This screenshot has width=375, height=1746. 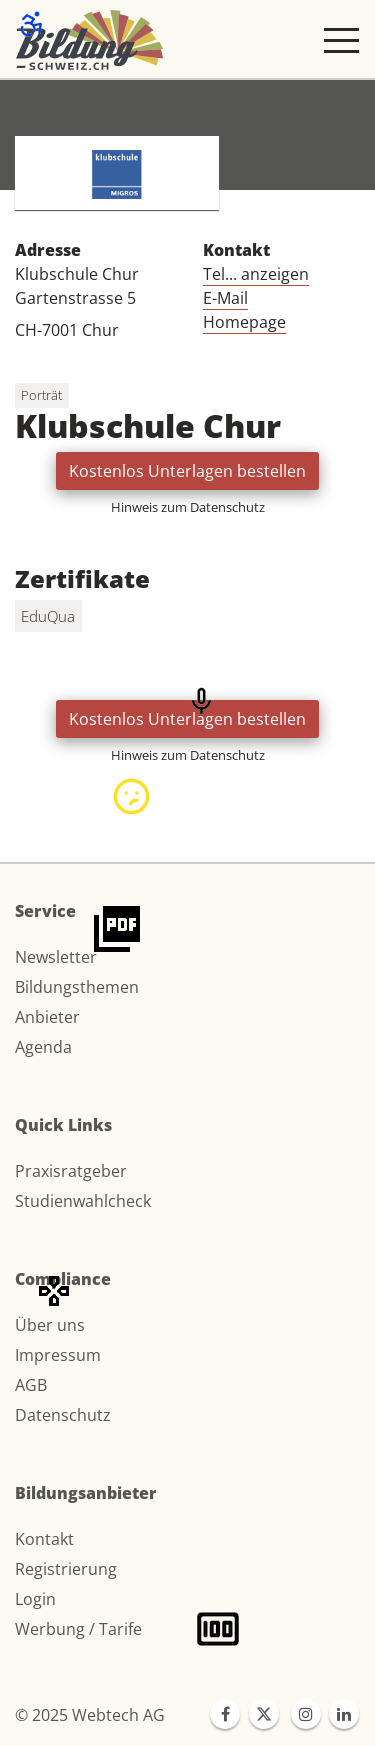 What do you see at coordinates (32, 24) in the screenshot?
I see `access accessibility settings` at bounding box center [32, 24].